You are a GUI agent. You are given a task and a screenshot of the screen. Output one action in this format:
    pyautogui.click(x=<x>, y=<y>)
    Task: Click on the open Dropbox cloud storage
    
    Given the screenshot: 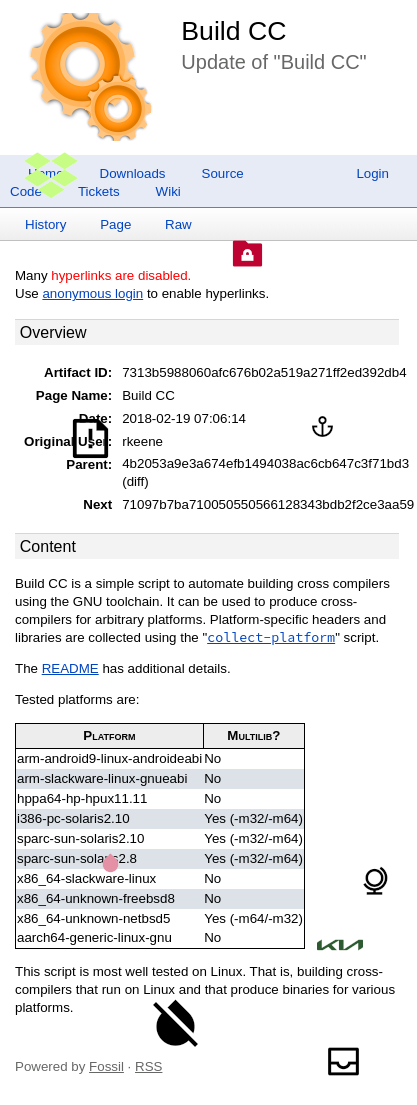 What is the action you would take?
    pyautogui.click(x=51, y=173)
    